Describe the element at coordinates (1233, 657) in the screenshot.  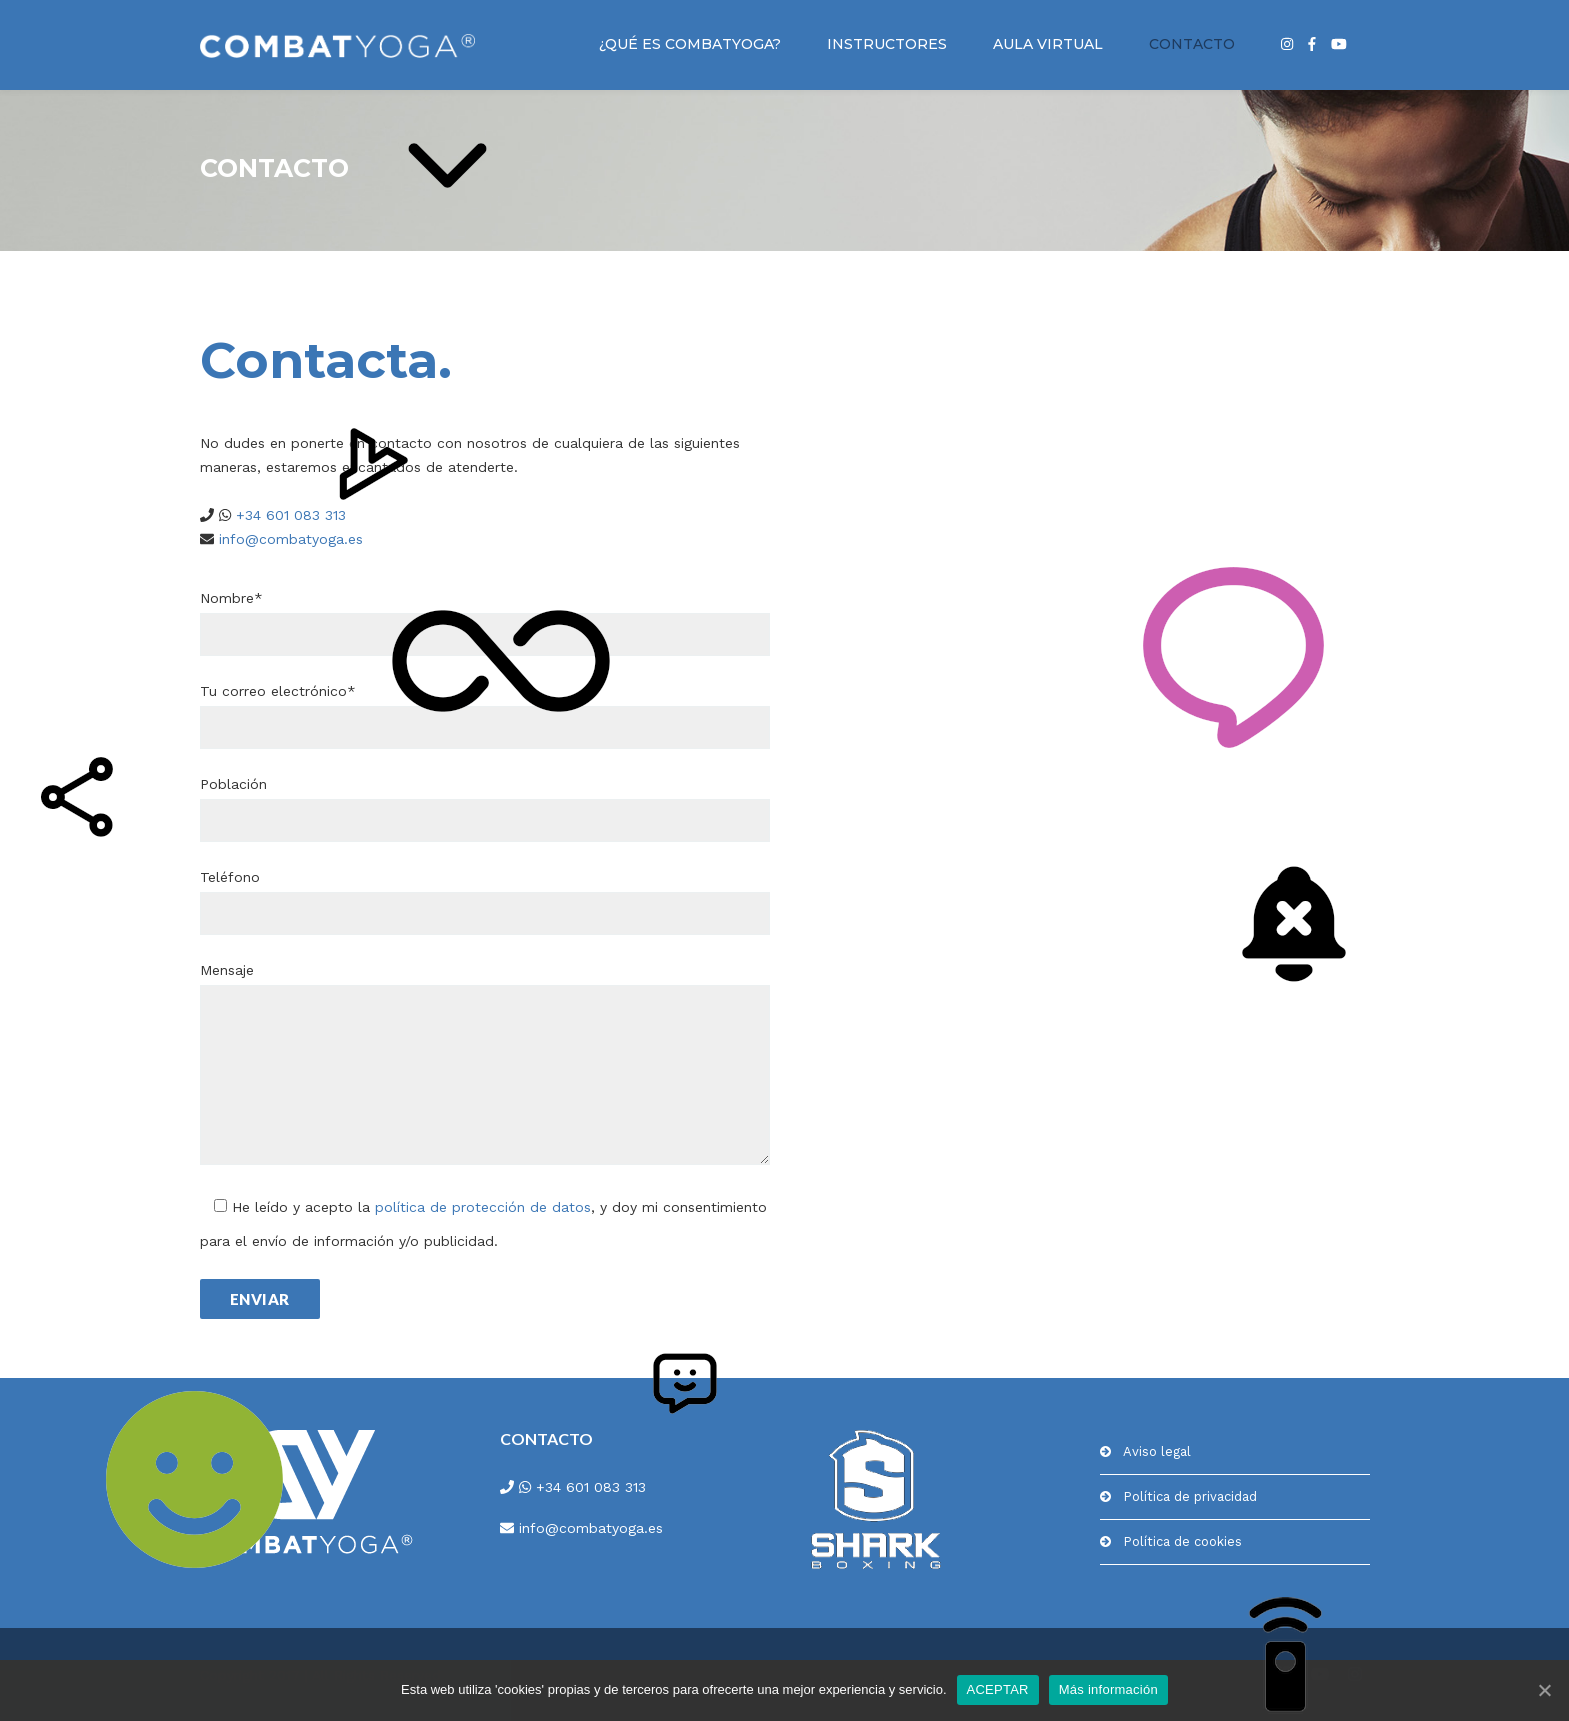
I see `open LINE messaging app` at that location.